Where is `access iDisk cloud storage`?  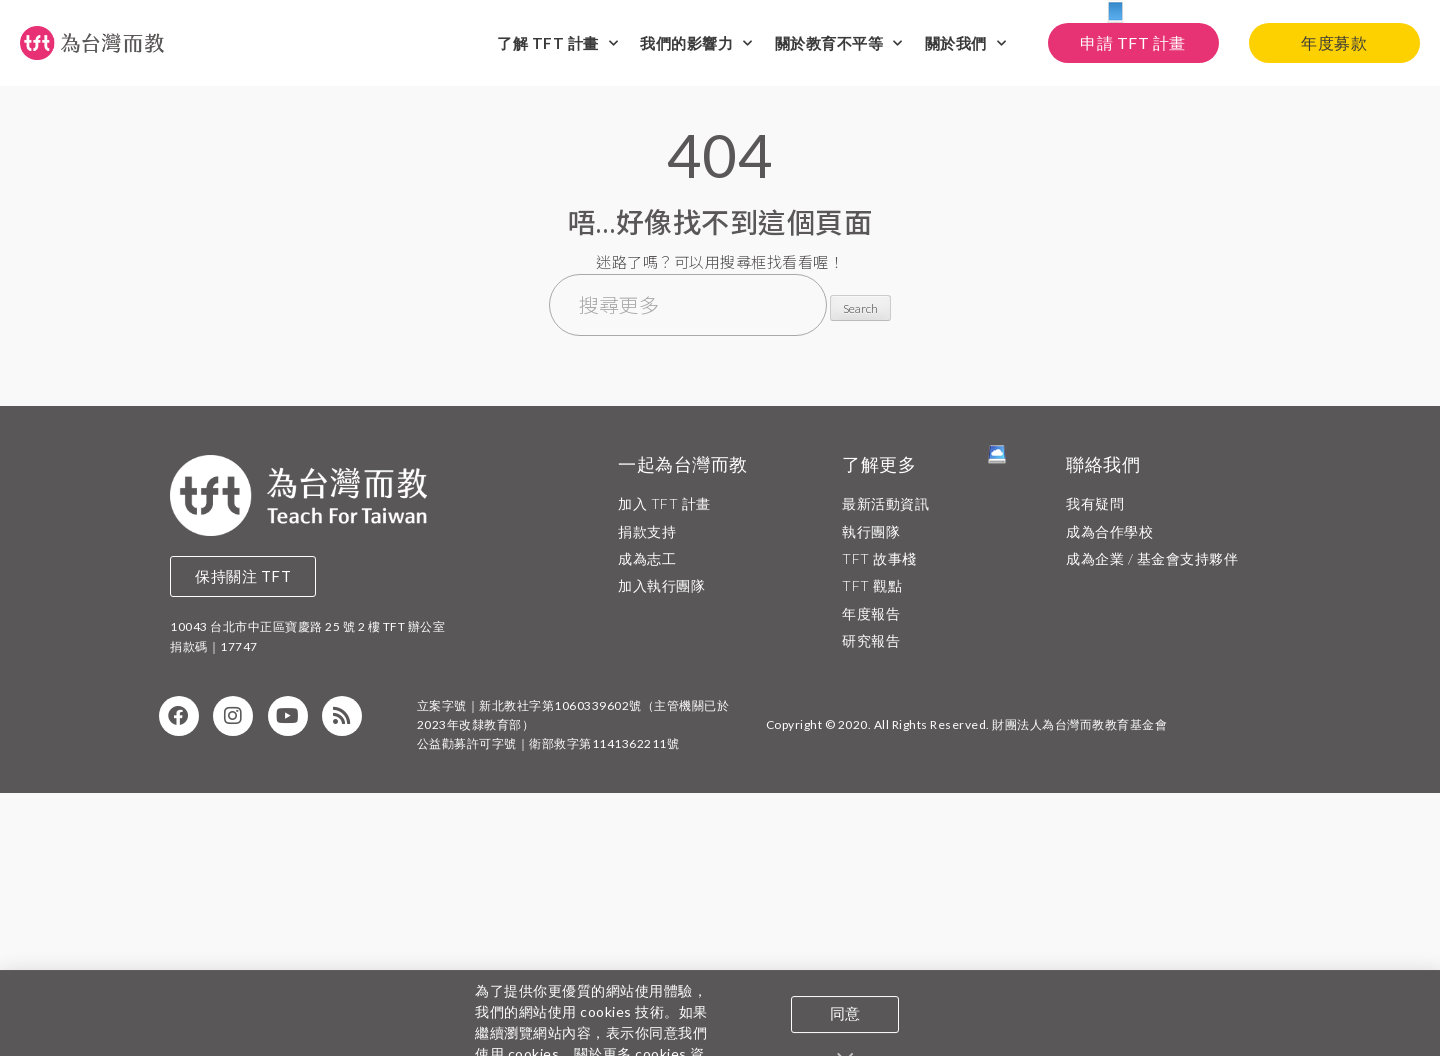 access iDisk cloud storage is located at coordinates (997, 455).